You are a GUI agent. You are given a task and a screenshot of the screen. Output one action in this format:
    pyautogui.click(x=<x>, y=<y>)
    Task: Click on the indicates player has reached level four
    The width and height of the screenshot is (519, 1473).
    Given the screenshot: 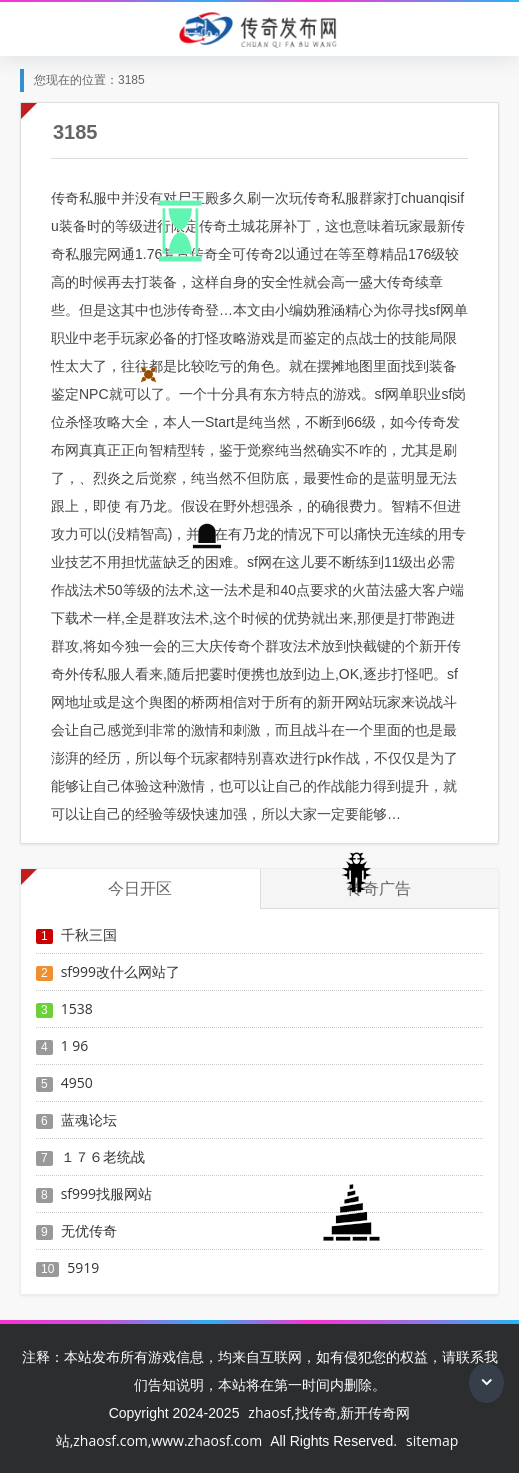 What is the action you would take?
    pyautogui.click(x=148, y=374)
    